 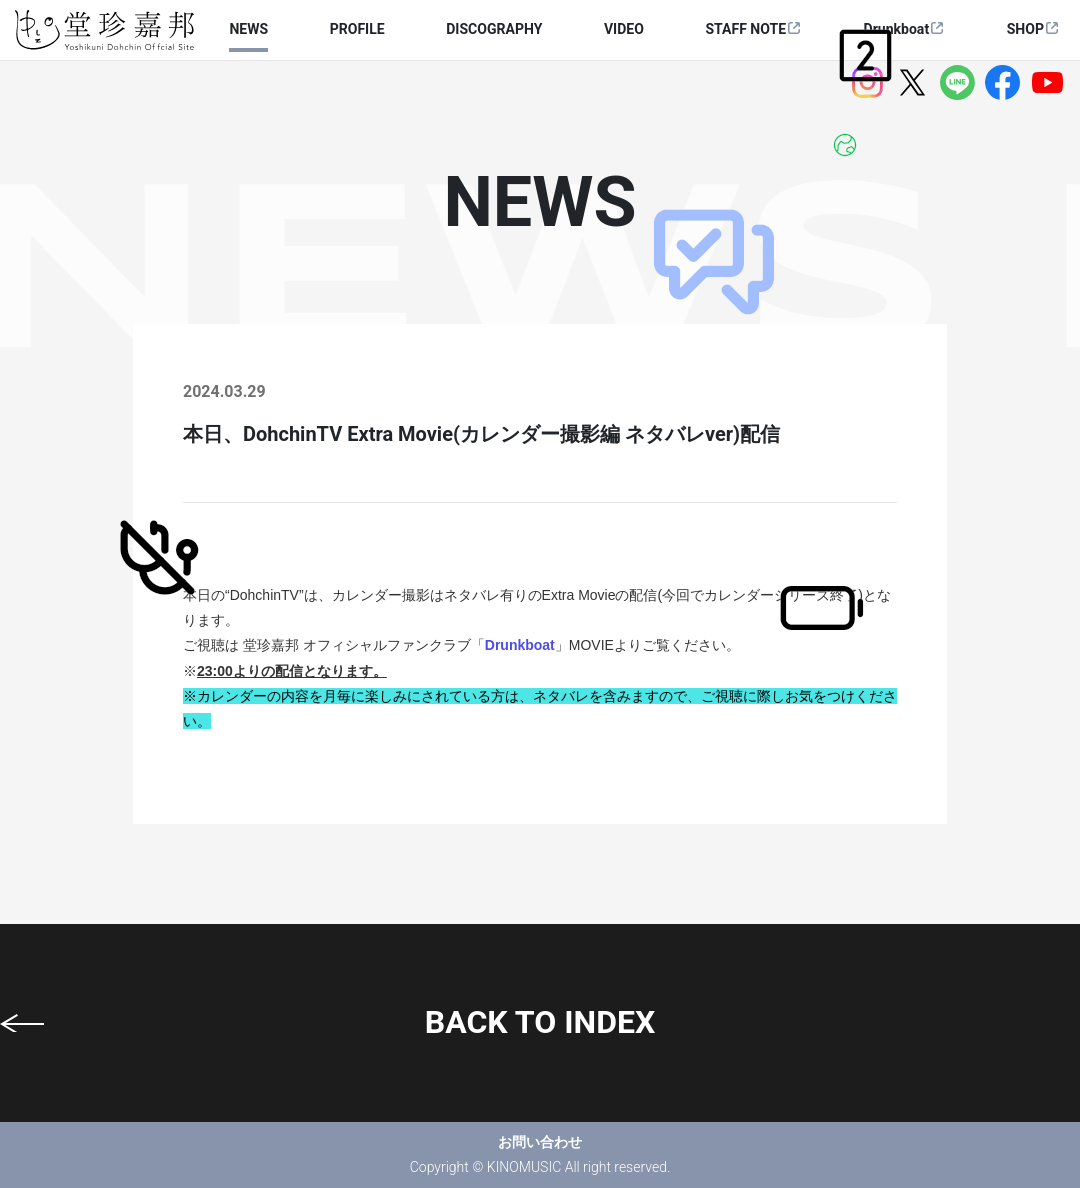 I want to click on switch to international or global settings, so click(x=845, y=145).